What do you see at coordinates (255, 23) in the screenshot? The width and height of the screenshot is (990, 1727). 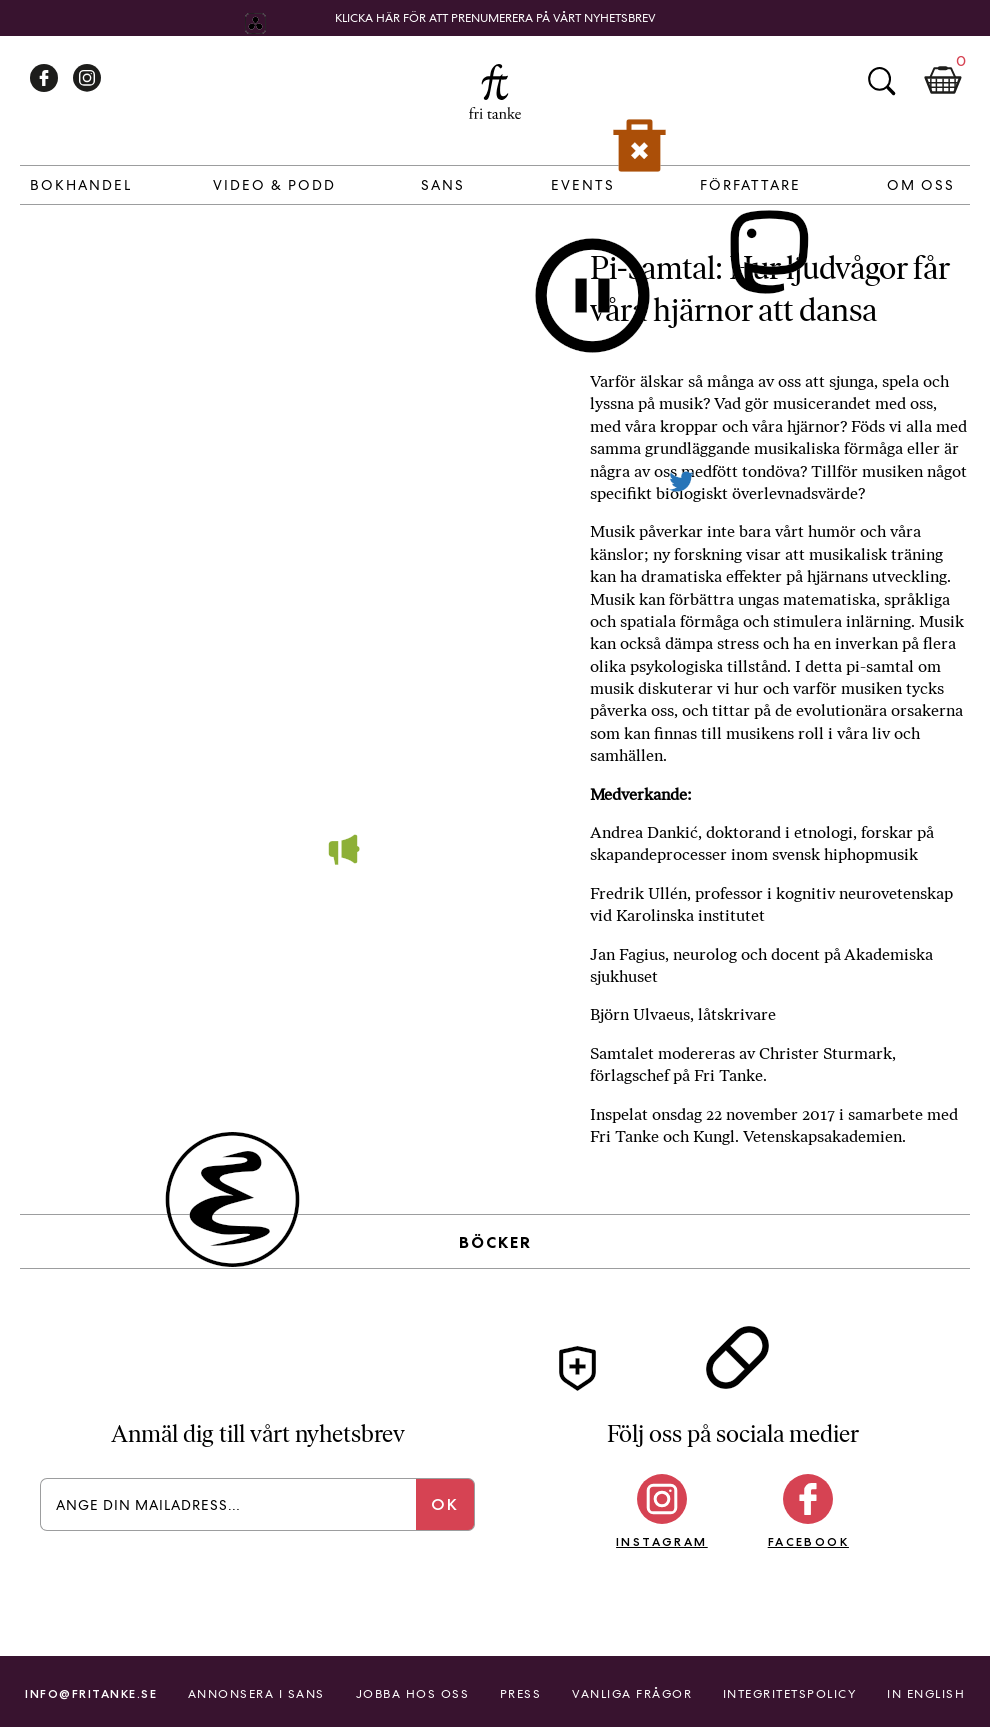 I see `open DaVinci Resolve video editing software` at bounding box center [255, 23].